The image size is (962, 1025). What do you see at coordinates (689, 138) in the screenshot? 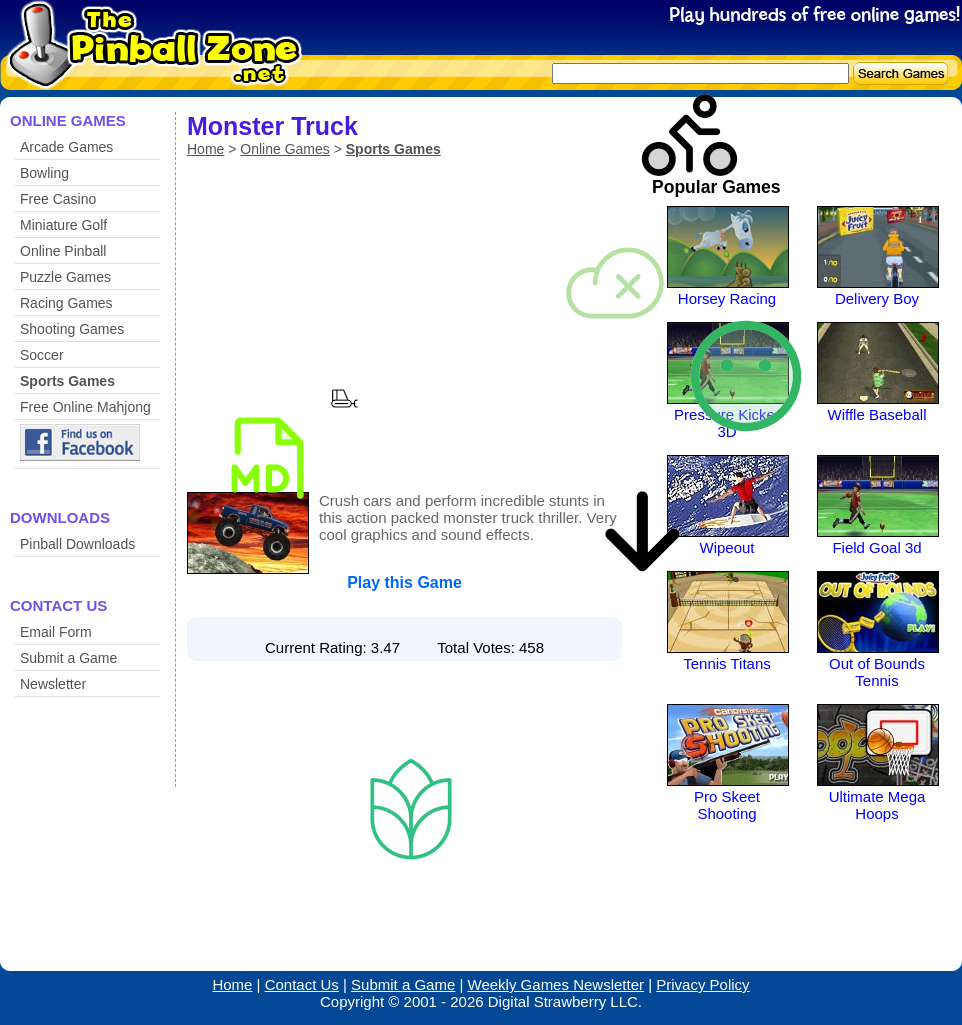
I see `access bike rental or cycling options` at bounding box center [689, 138].